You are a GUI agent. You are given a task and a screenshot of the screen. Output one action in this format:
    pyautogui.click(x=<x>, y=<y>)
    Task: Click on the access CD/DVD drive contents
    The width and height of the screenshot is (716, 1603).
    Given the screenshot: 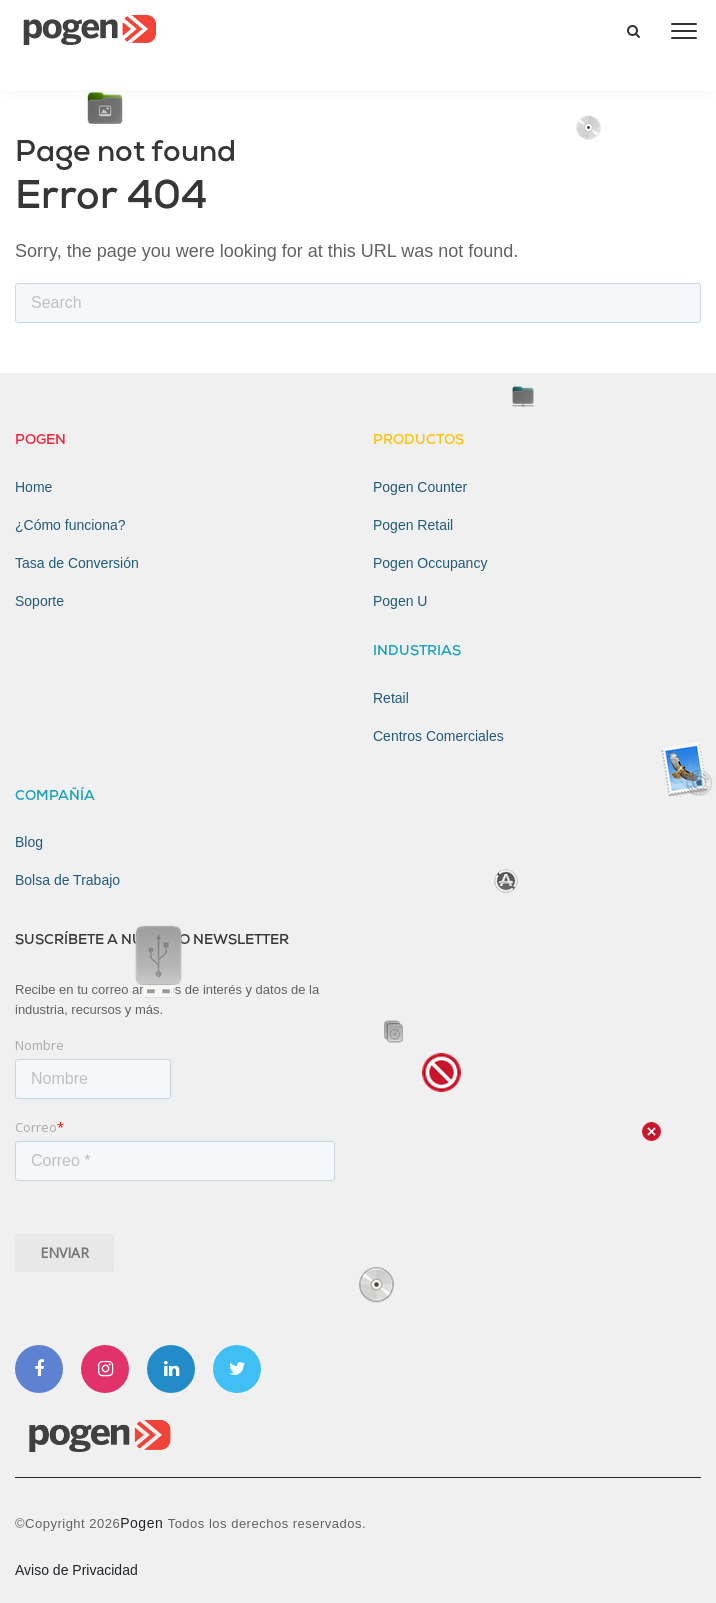 What is the action you would take?
    pyautogui.click(x=588, y=127)
    